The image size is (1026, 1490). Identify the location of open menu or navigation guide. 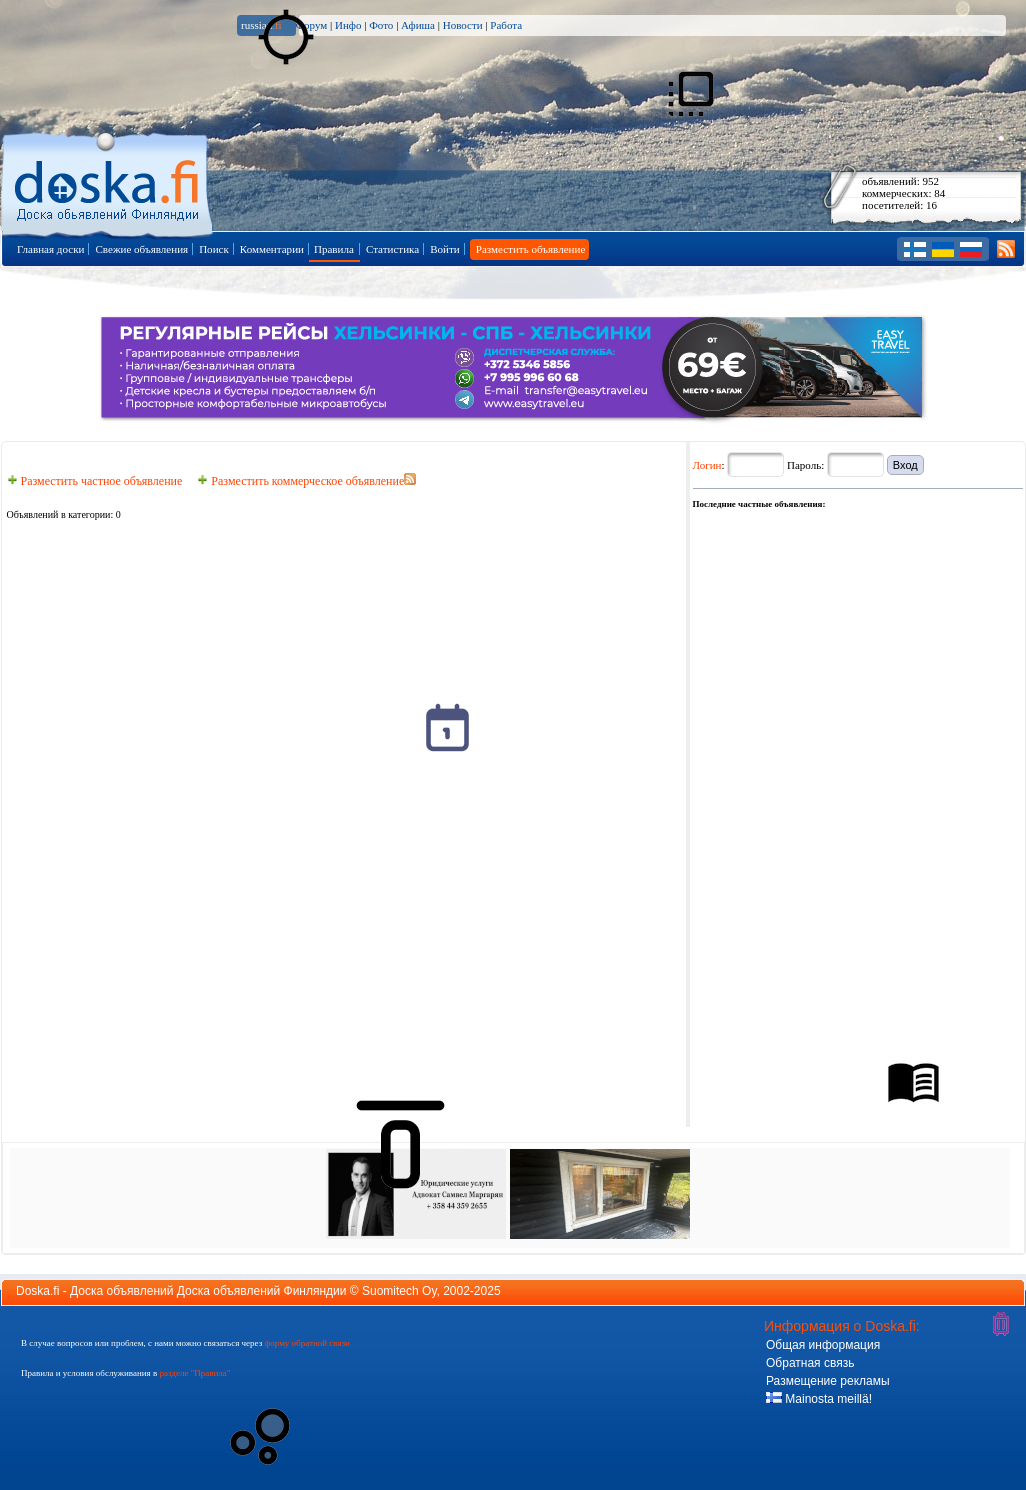
(913, 1080).